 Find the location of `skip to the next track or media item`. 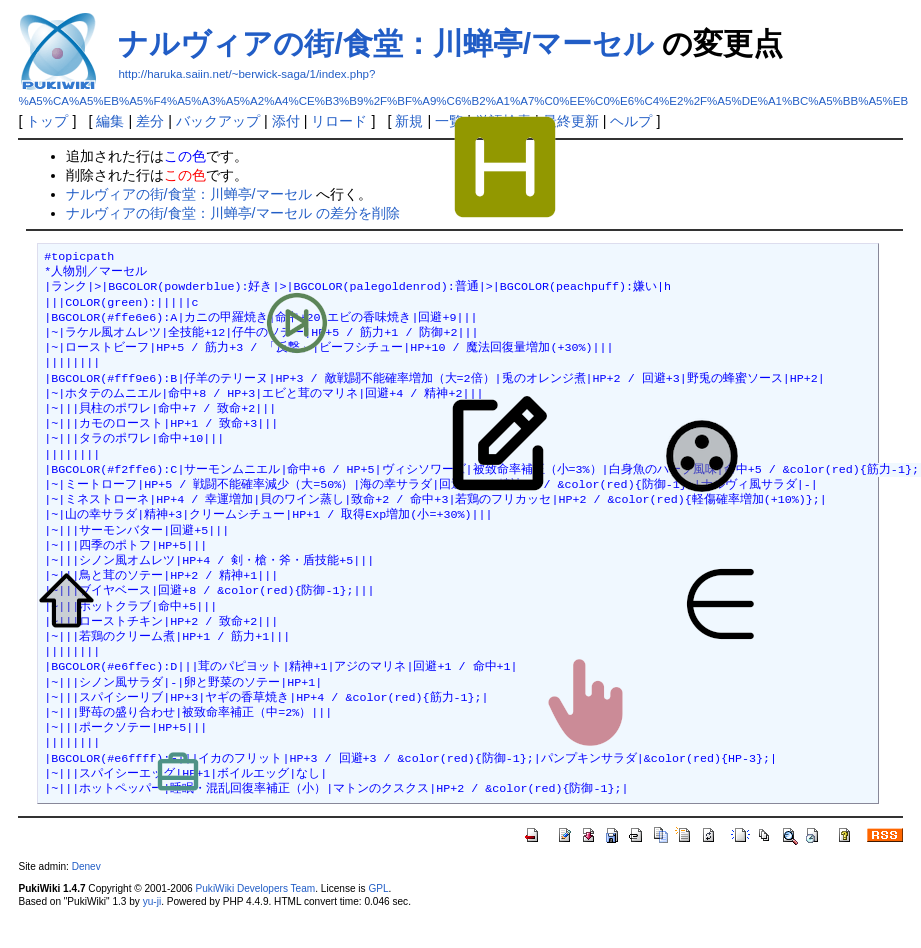

skip to the next track or media item is located at coordinates (297, 323).